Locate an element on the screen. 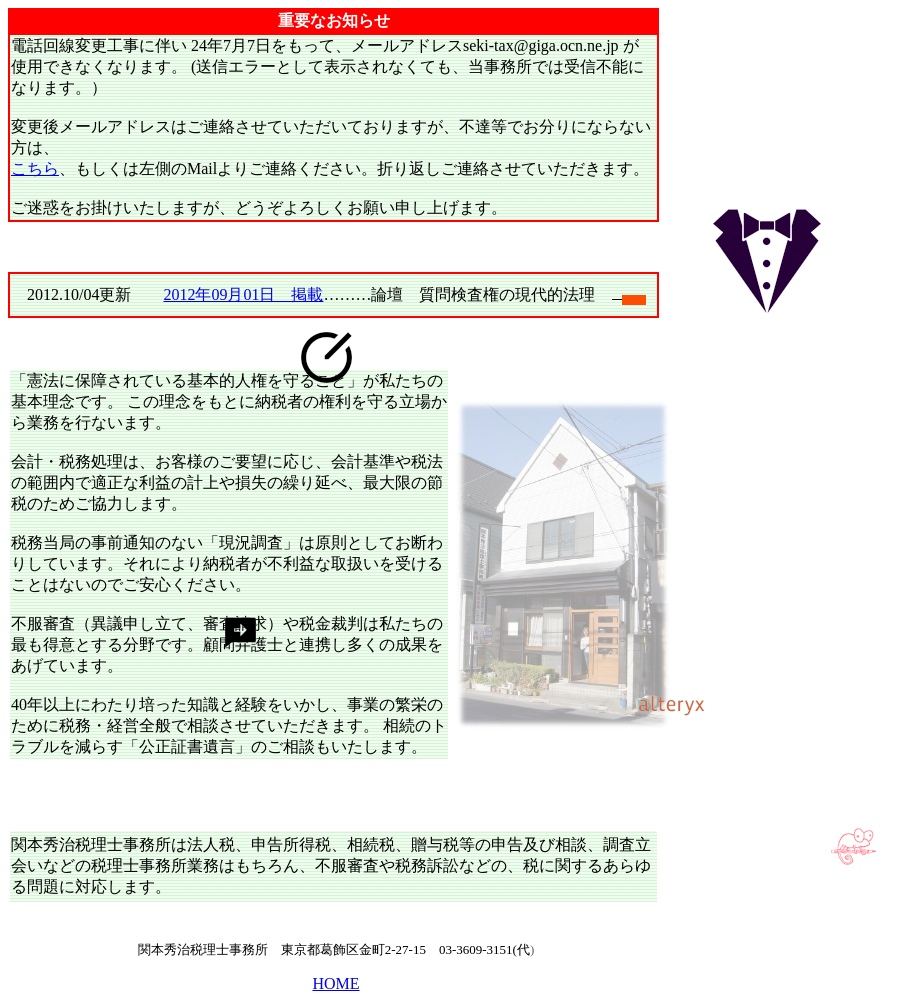  stylelint CSS linting tool logo is located at coordinates (767, 261).